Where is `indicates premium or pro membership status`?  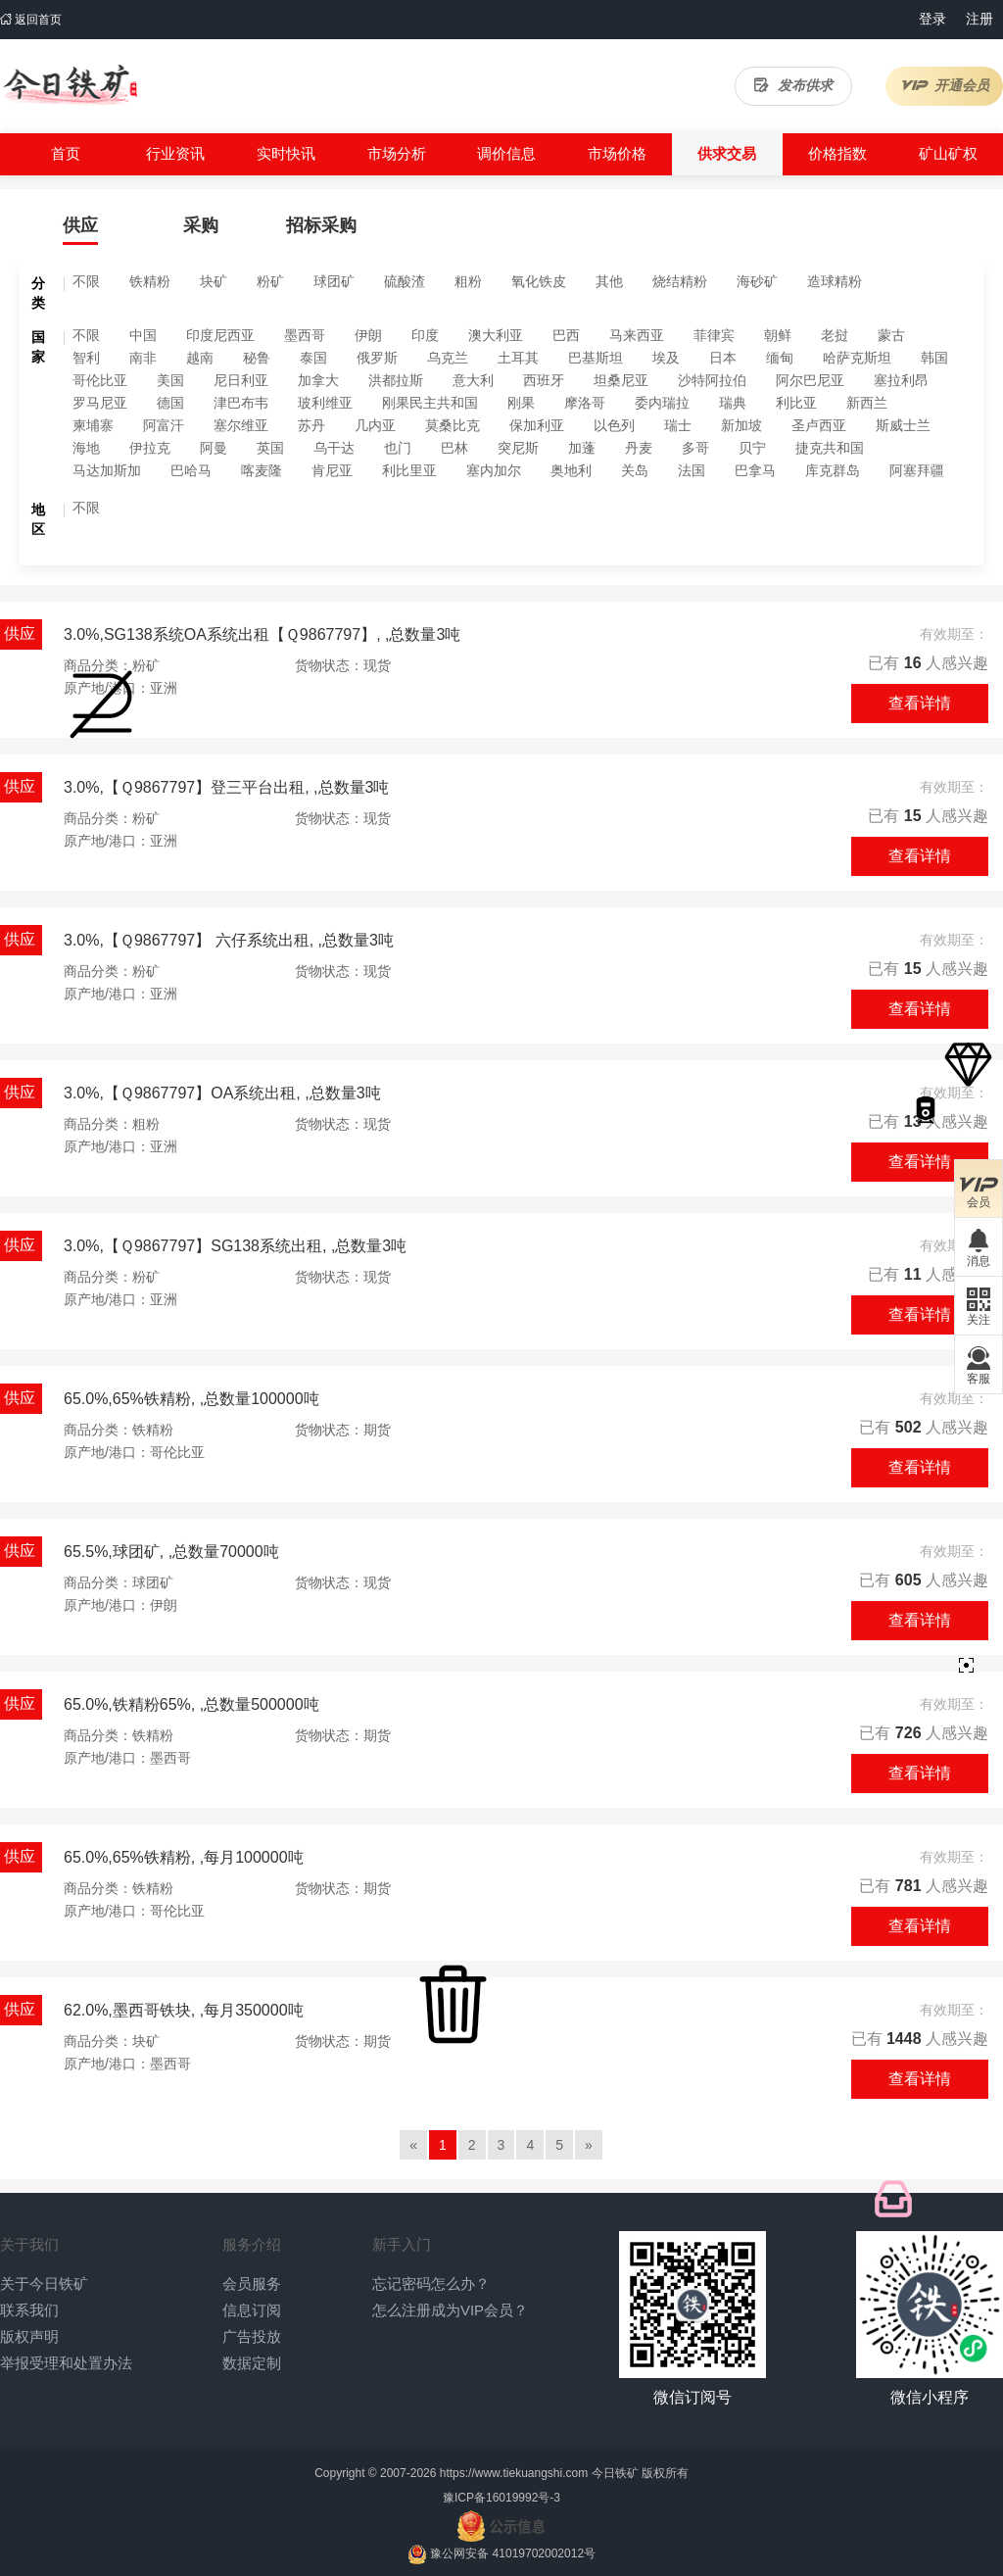
indicates premium or pro membership status is located at coordinates (968, 1064).